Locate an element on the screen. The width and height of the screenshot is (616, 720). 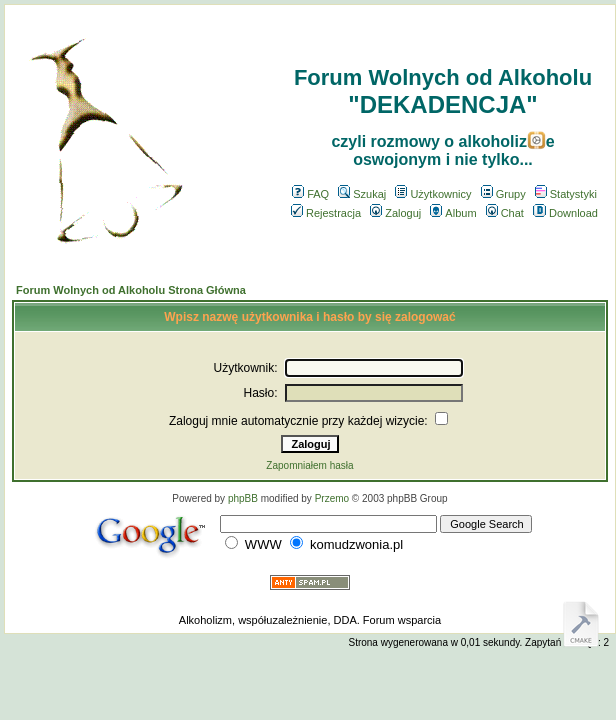
a cmake configuration file is located at coordinates (581, 625).